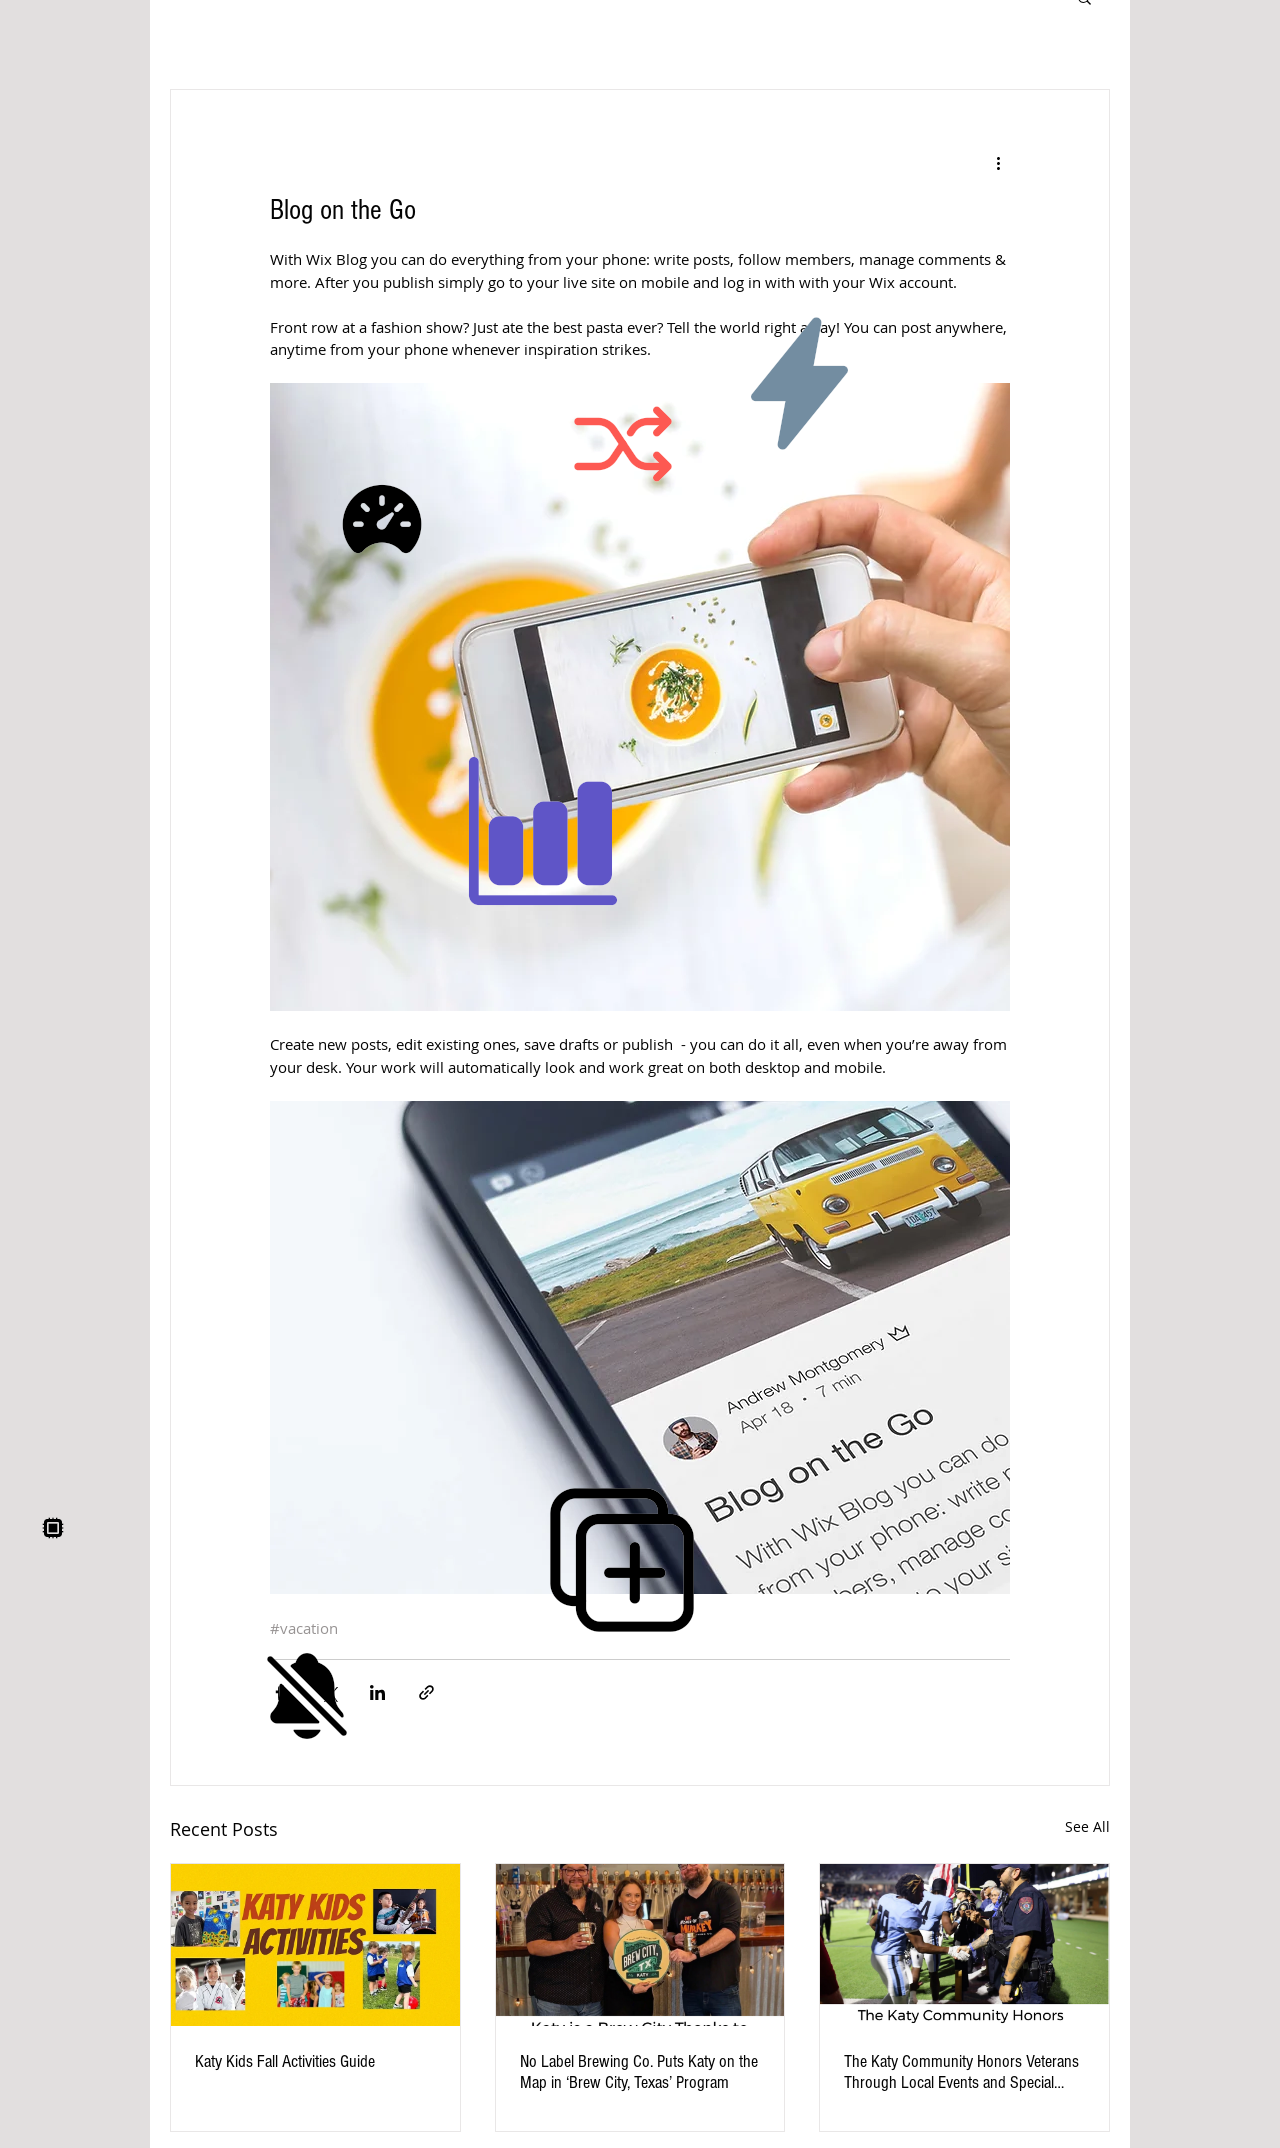 This screenshot has width=1280, height=2148. Describe the element at coordinates (307, 1696) in the screenshot. I see `mute or disable notifications` at that location.